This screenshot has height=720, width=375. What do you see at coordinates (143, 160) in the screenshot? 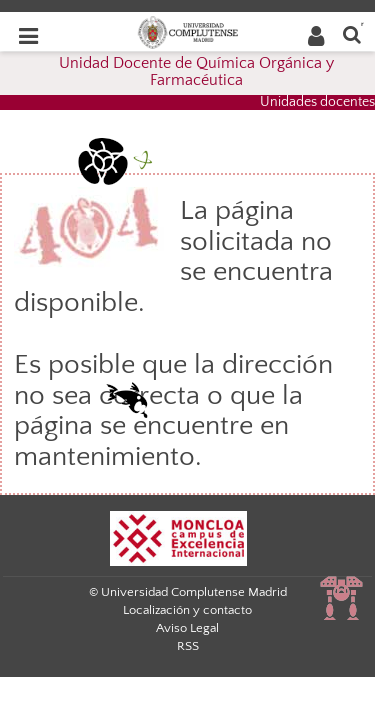
I see `access 3D rotation or orbit controls` at bounding box center [143, 160].